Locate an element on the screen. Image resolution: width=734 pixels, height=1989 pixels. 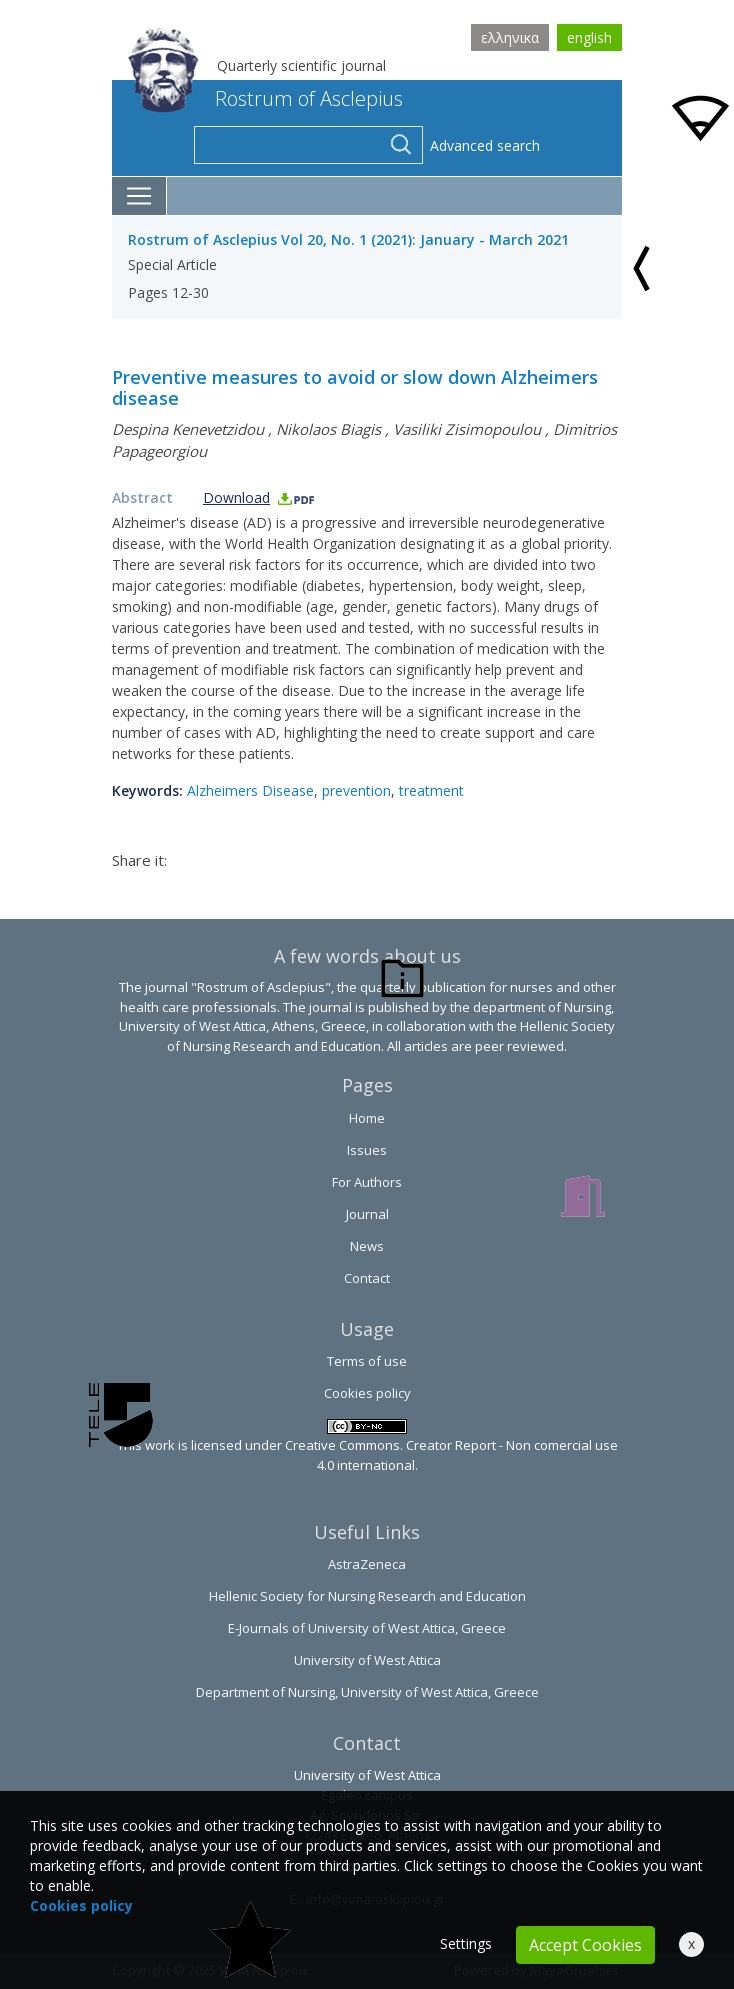
add to favorites is located at coordinates (250, 1941).